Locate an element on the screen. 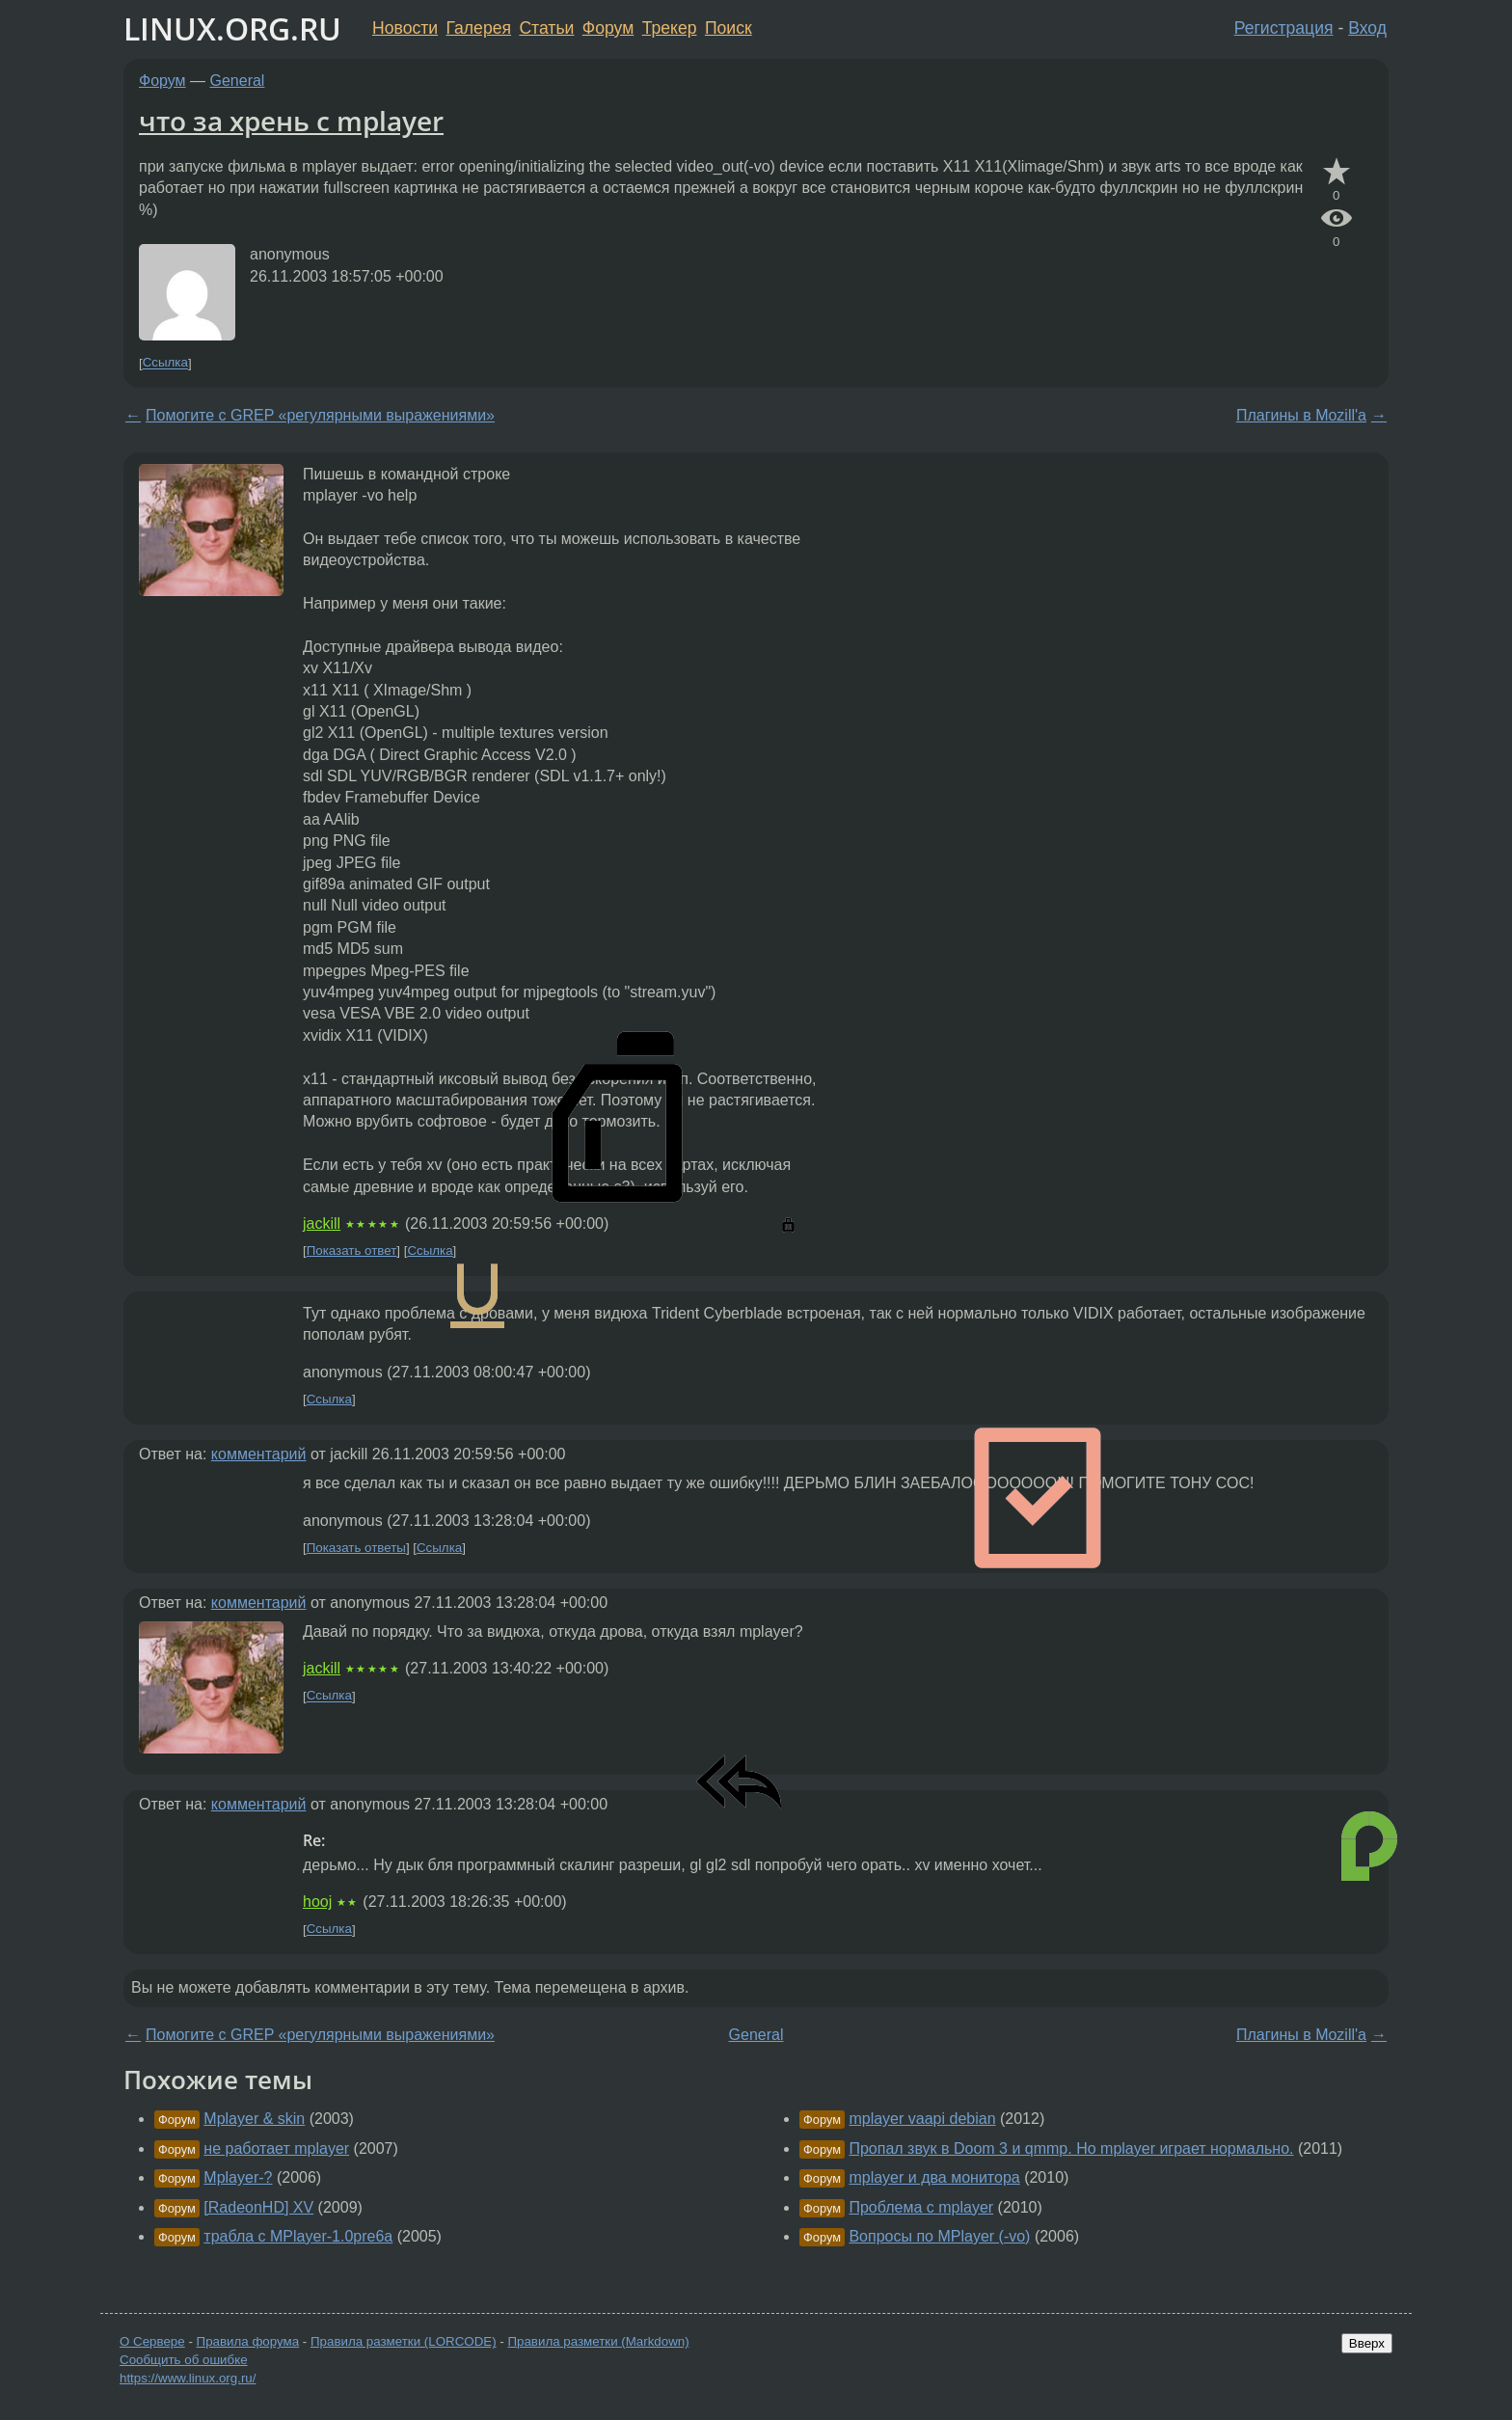 The height and width of the screenshot is (2420, 1512). find nearby gas stations or fuel locations is located at coordinates (617, 1121).